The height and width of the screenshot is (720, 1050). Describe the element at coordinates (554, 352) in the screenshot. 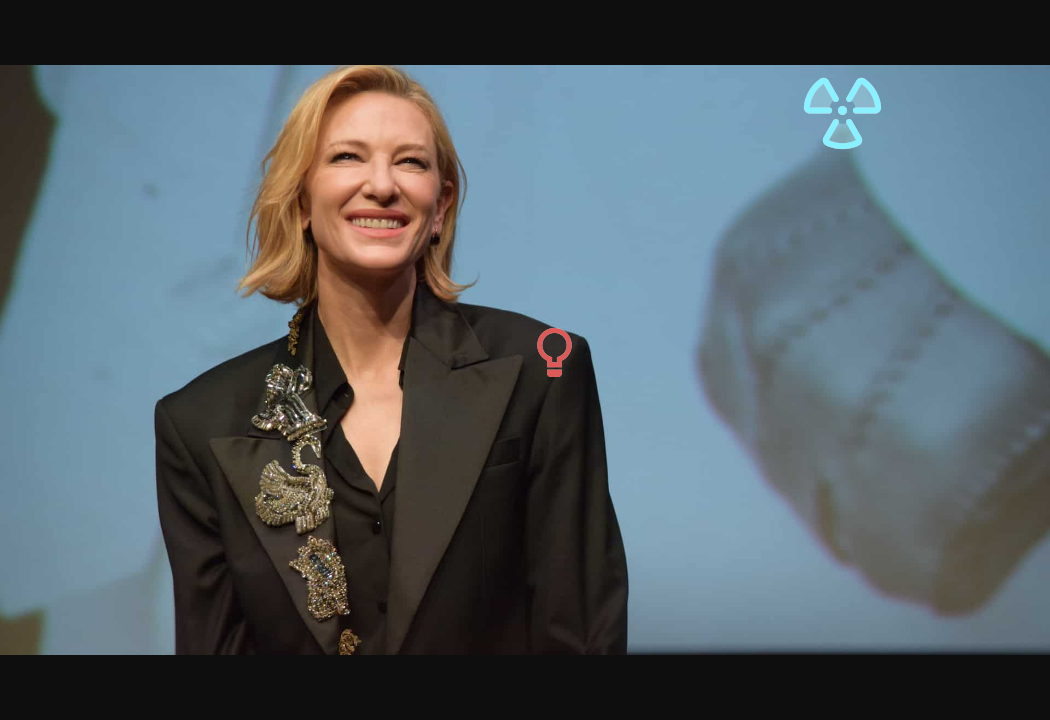

I see `access tips or helpful suggestions` at that location.